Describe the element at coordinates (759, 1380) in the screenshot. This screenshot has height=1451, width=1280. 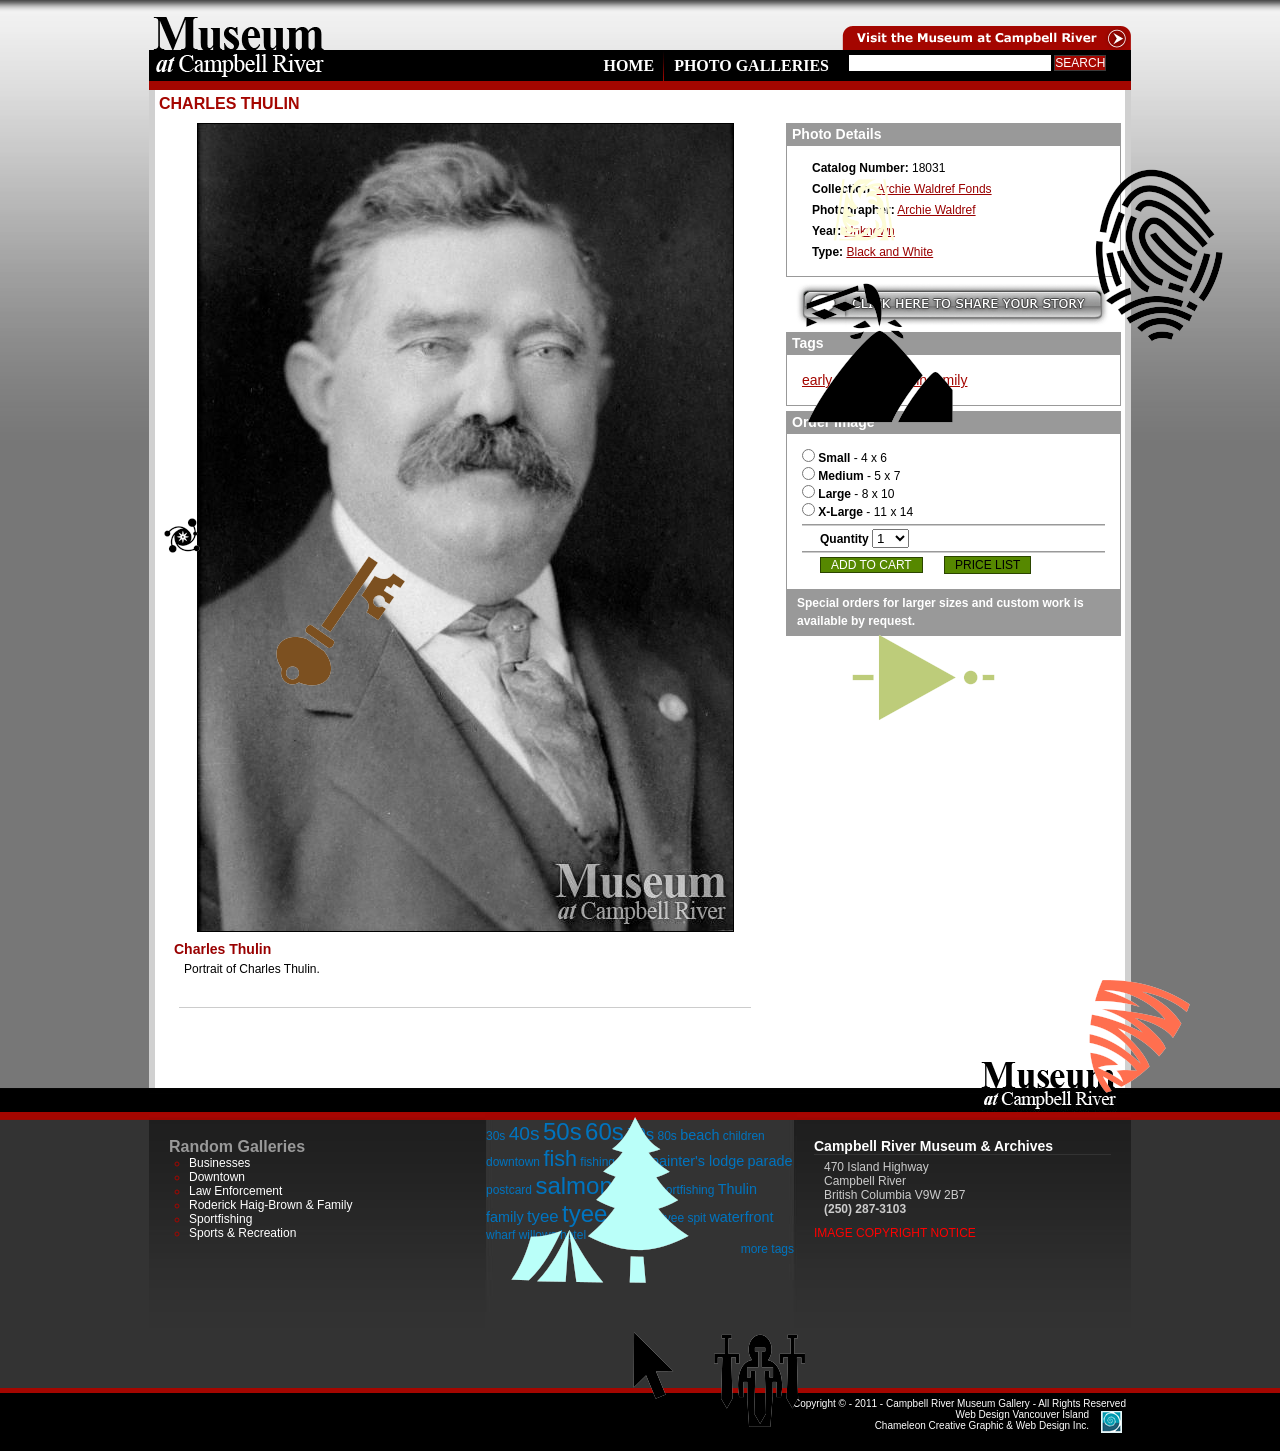
I see `select a knight or warrior character class` at that location.